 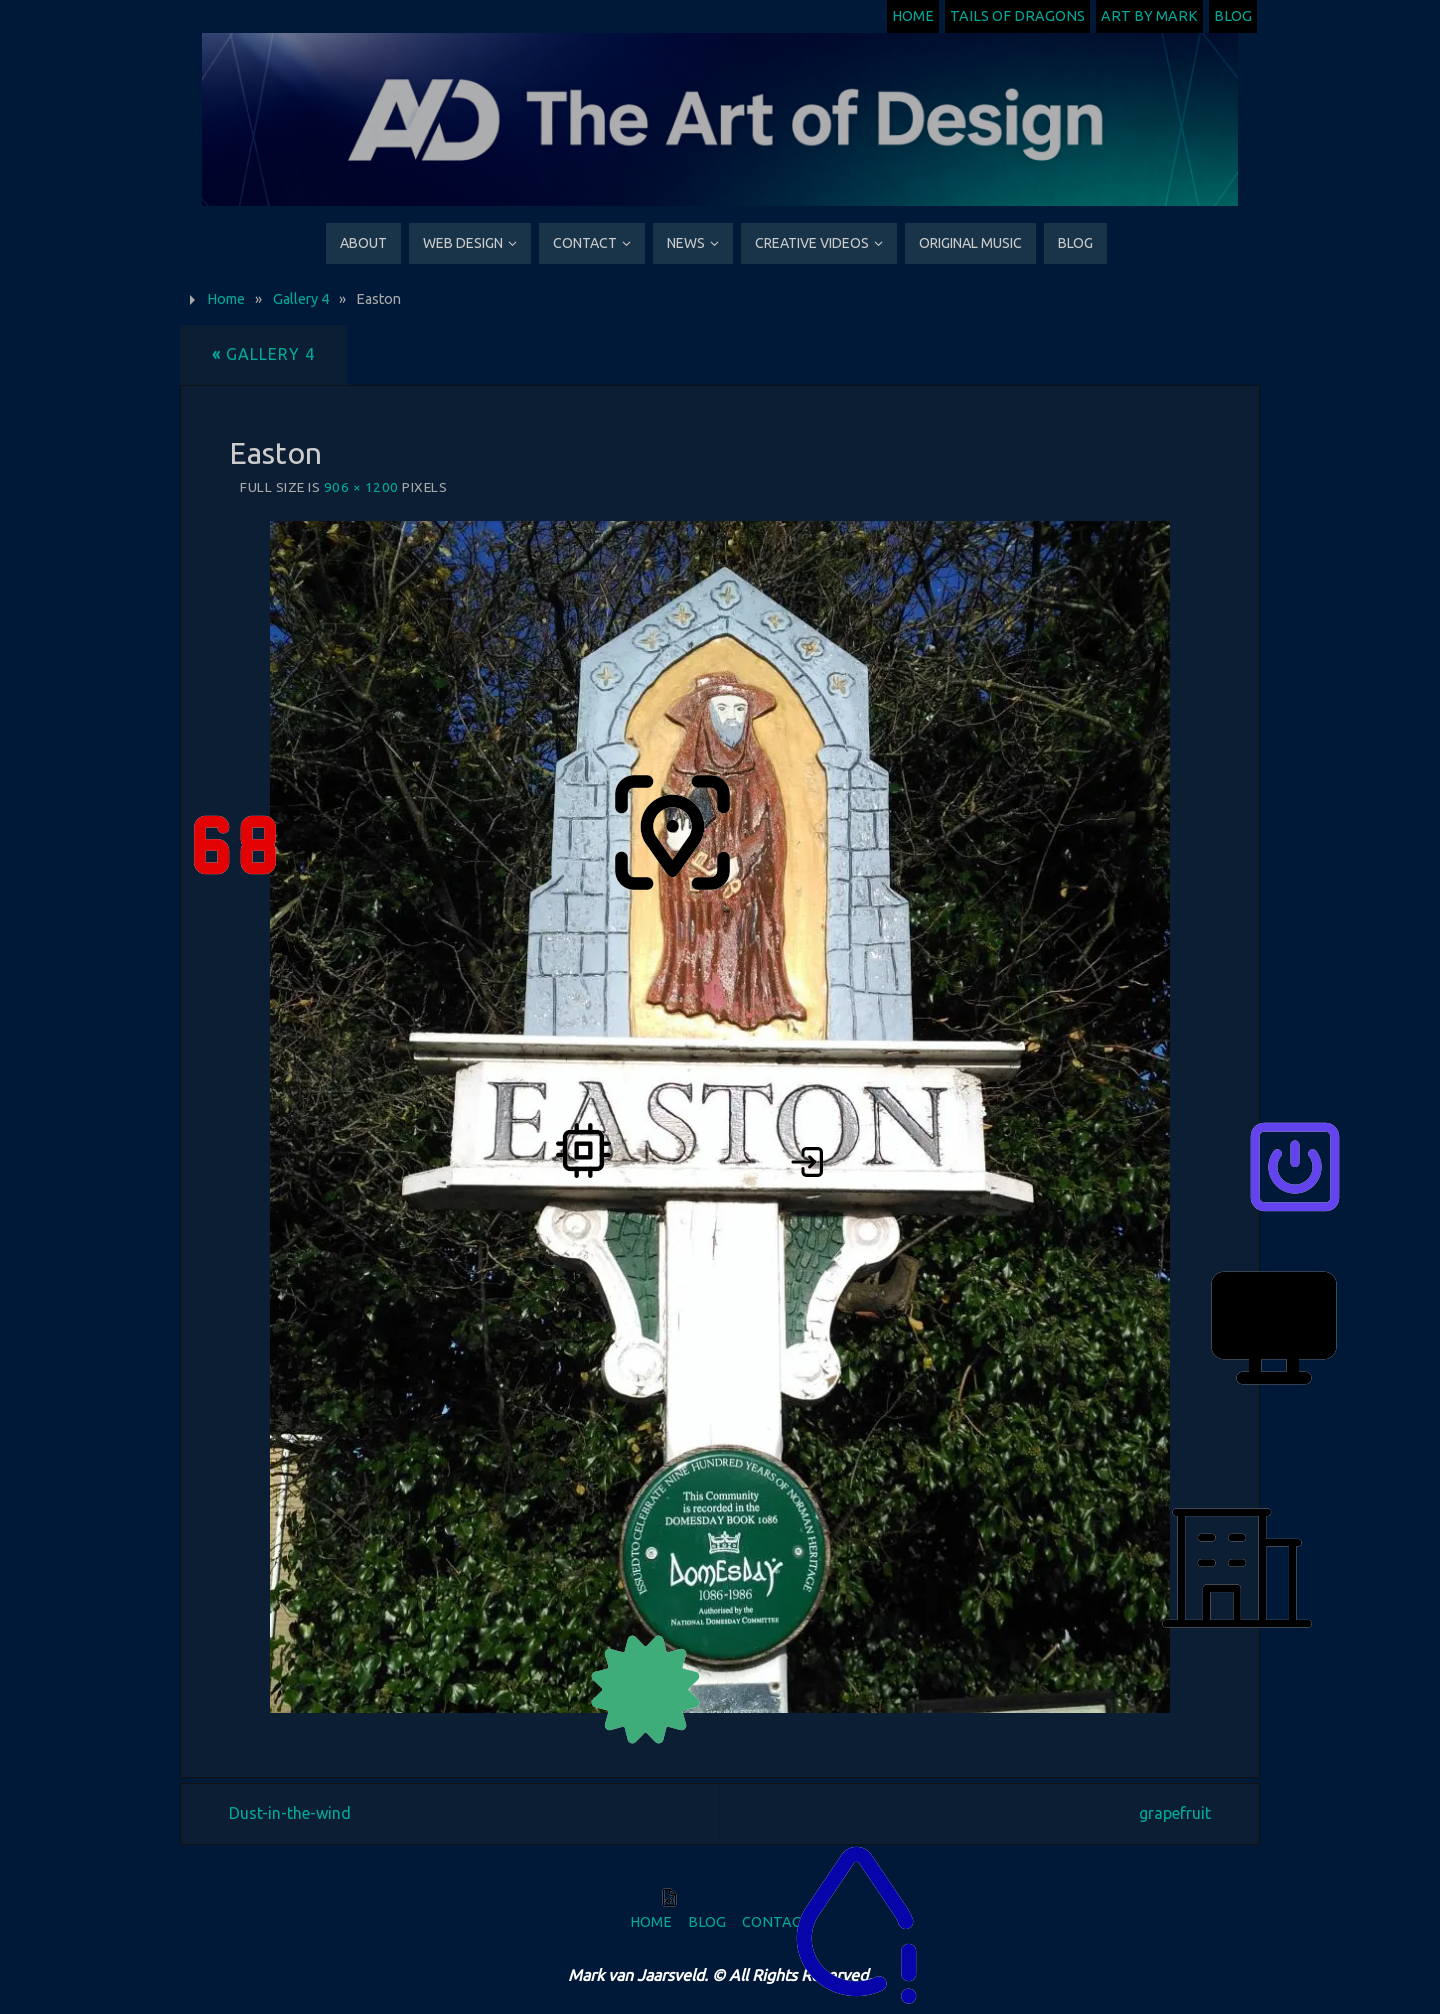 What do you see at coordinates (856, 1921) in the screenshot?
I see `water or hydration warning` at bounding box center [856, 1921].